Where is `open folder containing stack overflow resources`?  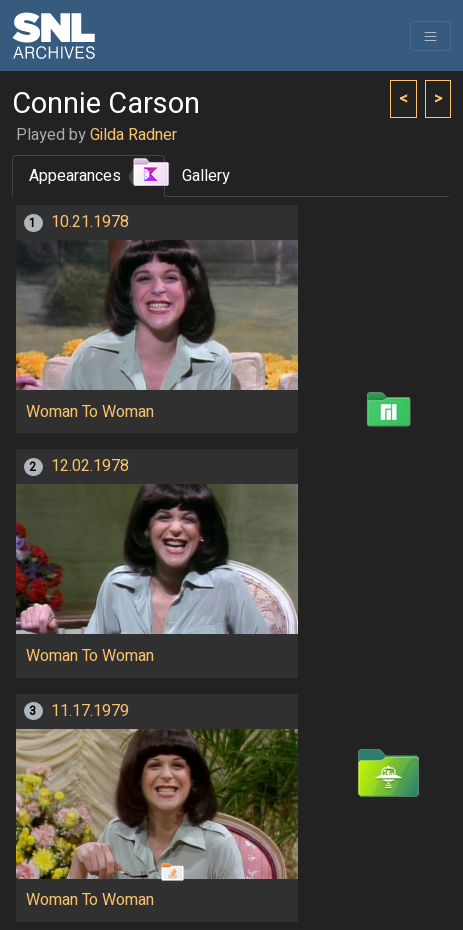 open folder containing stack overflow resources is located at coordinates (172, 872).